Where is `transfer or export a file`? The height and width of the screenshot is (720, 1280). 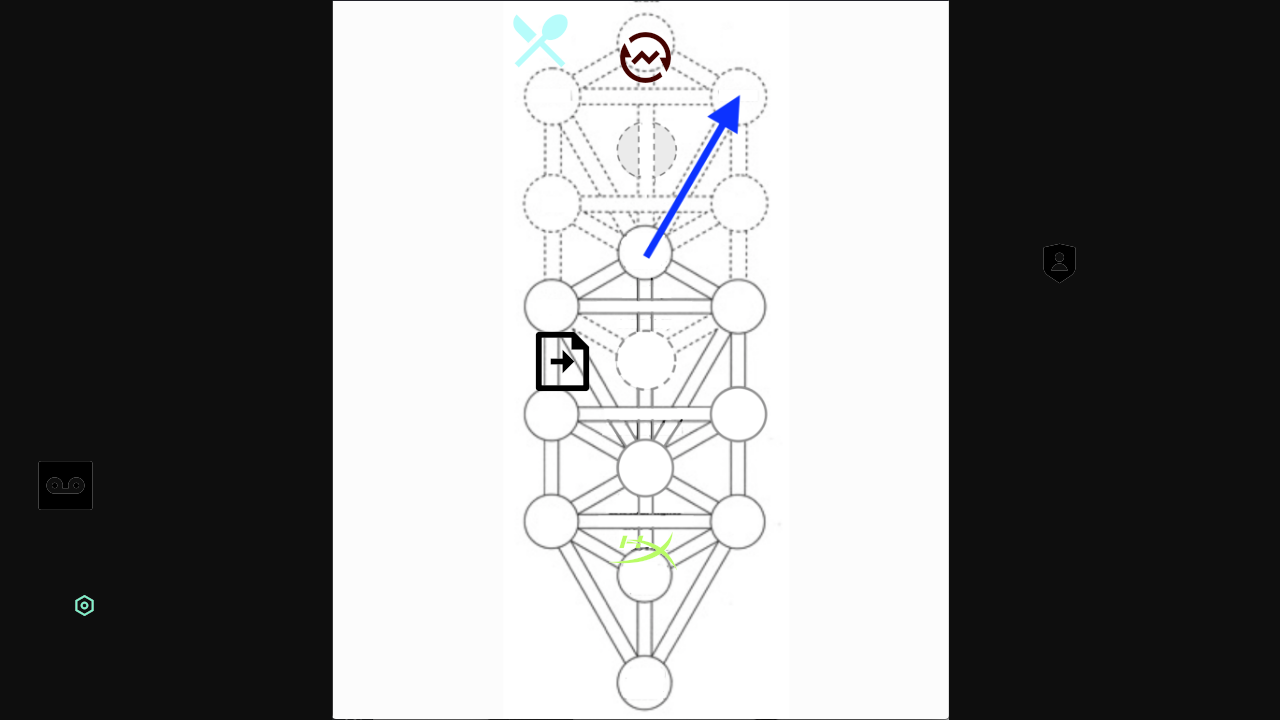
transfer or export a file is located at coordinates (562, 361).